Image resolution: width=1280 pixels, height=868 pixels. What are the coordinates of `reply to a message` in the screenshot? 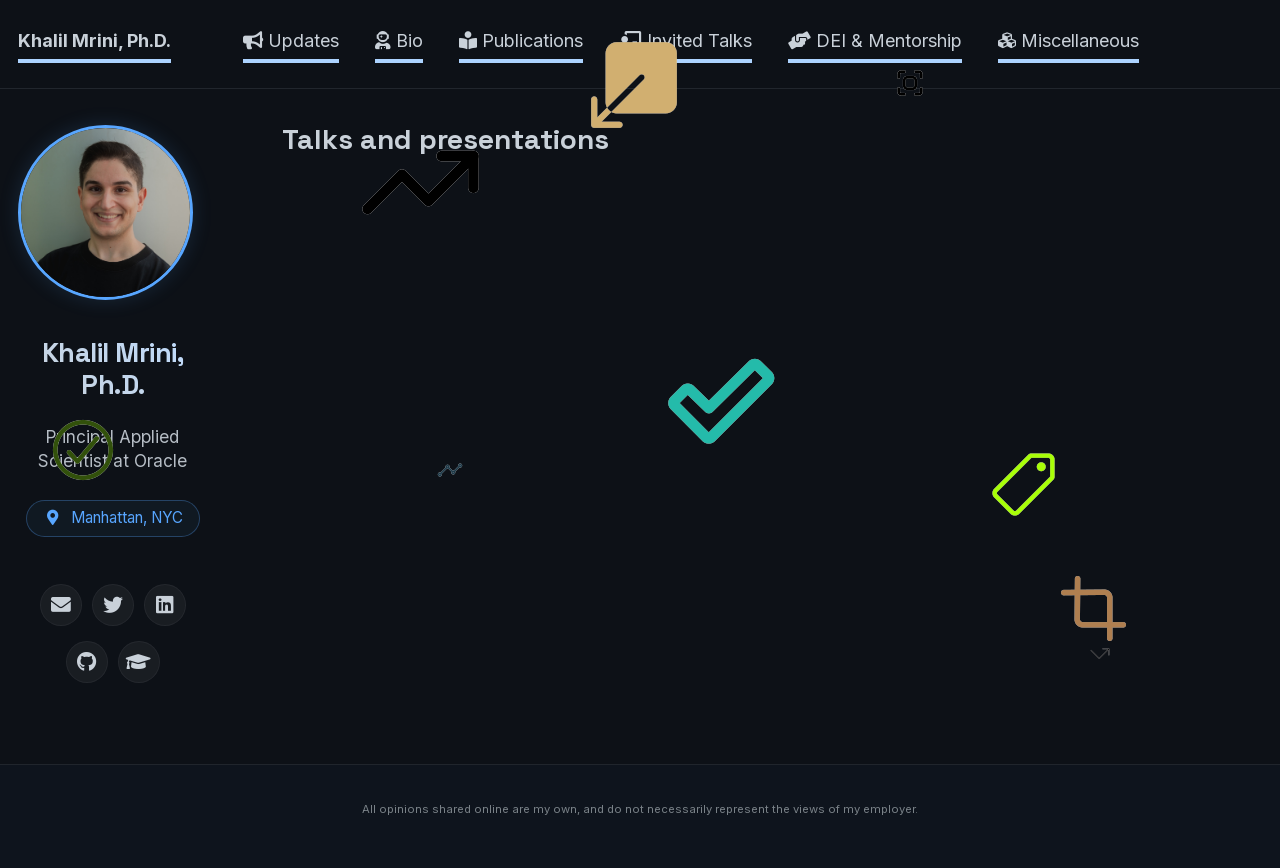 It's located at (1100, 653).